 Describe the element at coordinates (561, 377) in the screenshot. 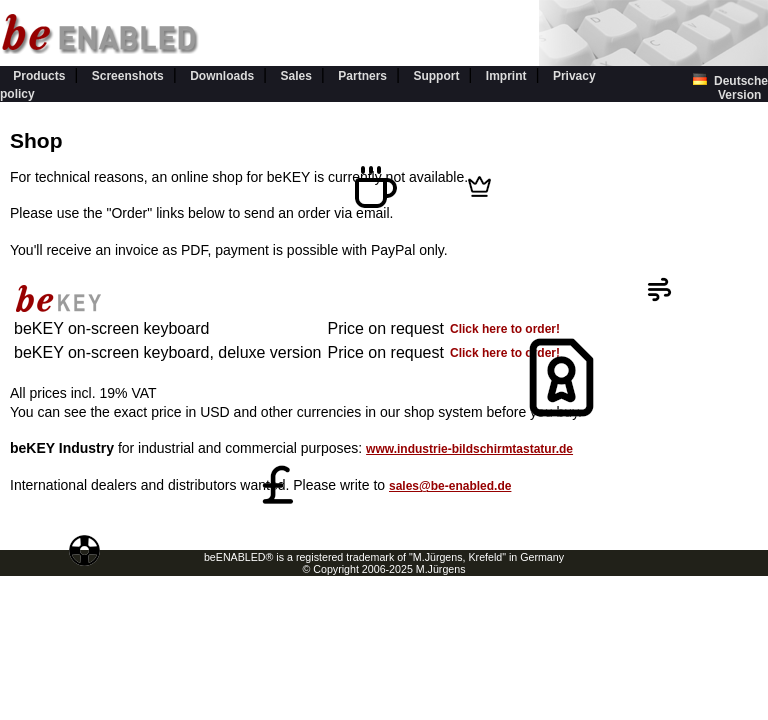

I see `view certified or verified document` at that location.